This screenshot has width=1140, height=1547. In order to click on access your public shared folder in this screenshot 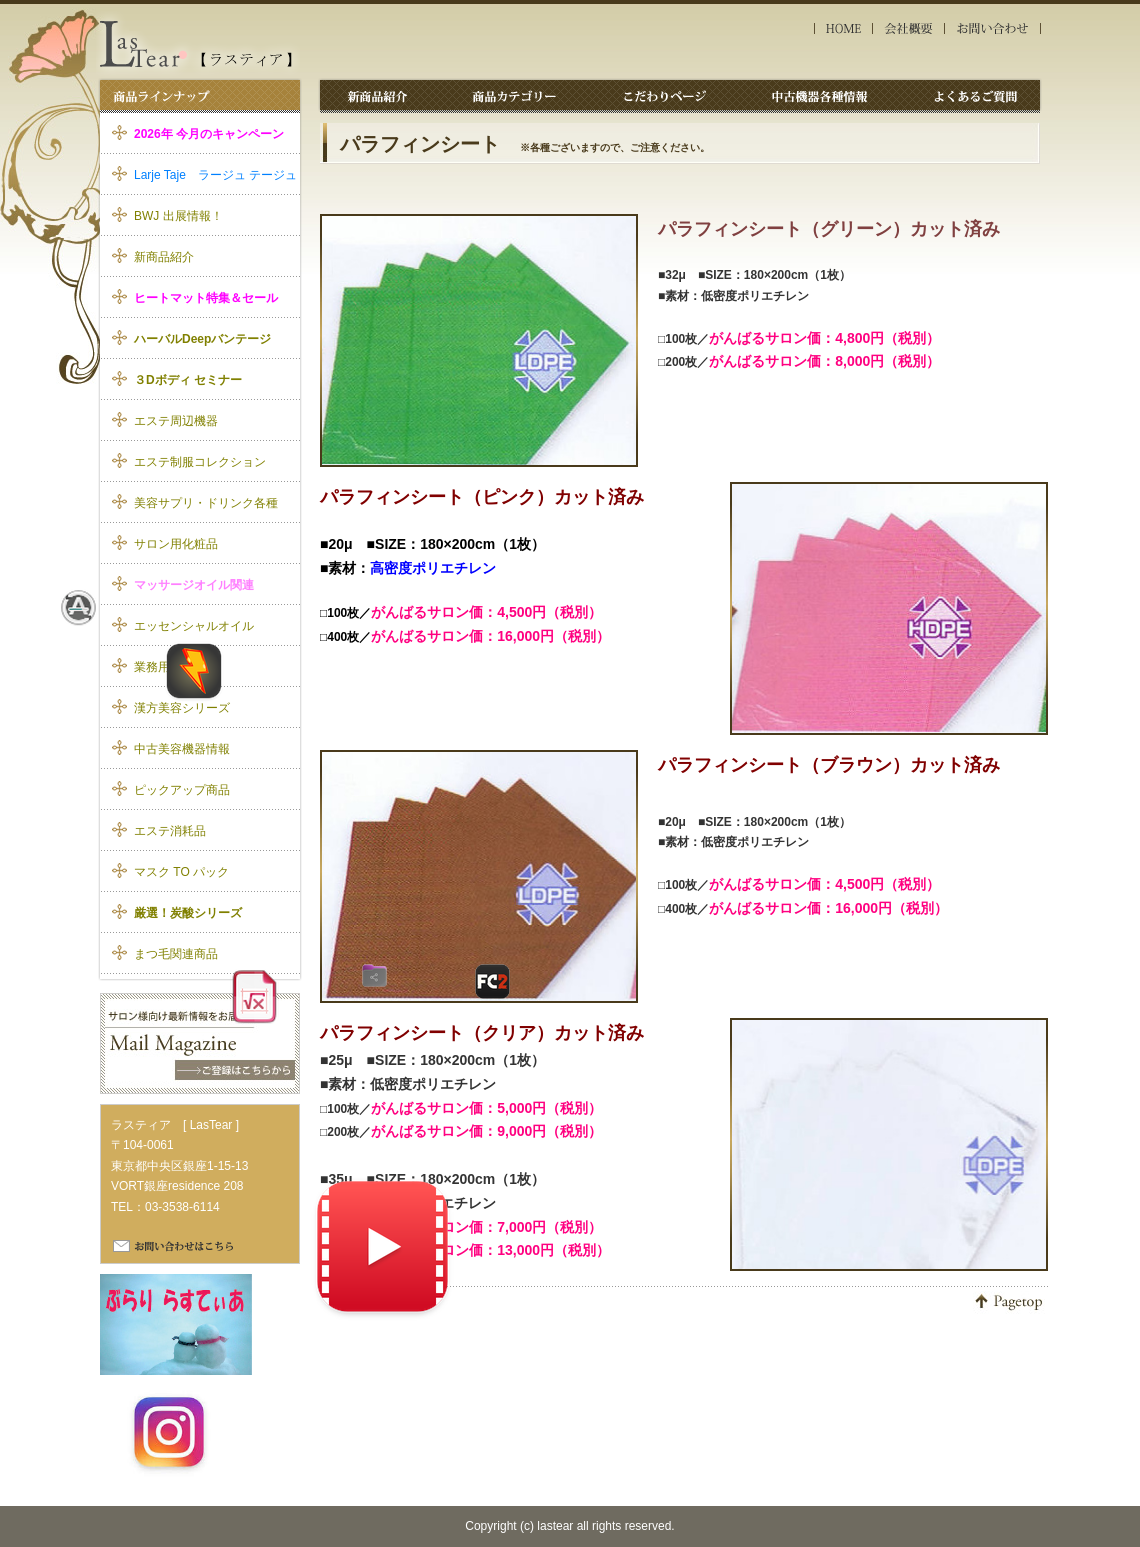, I will do `click(374, 975)`.